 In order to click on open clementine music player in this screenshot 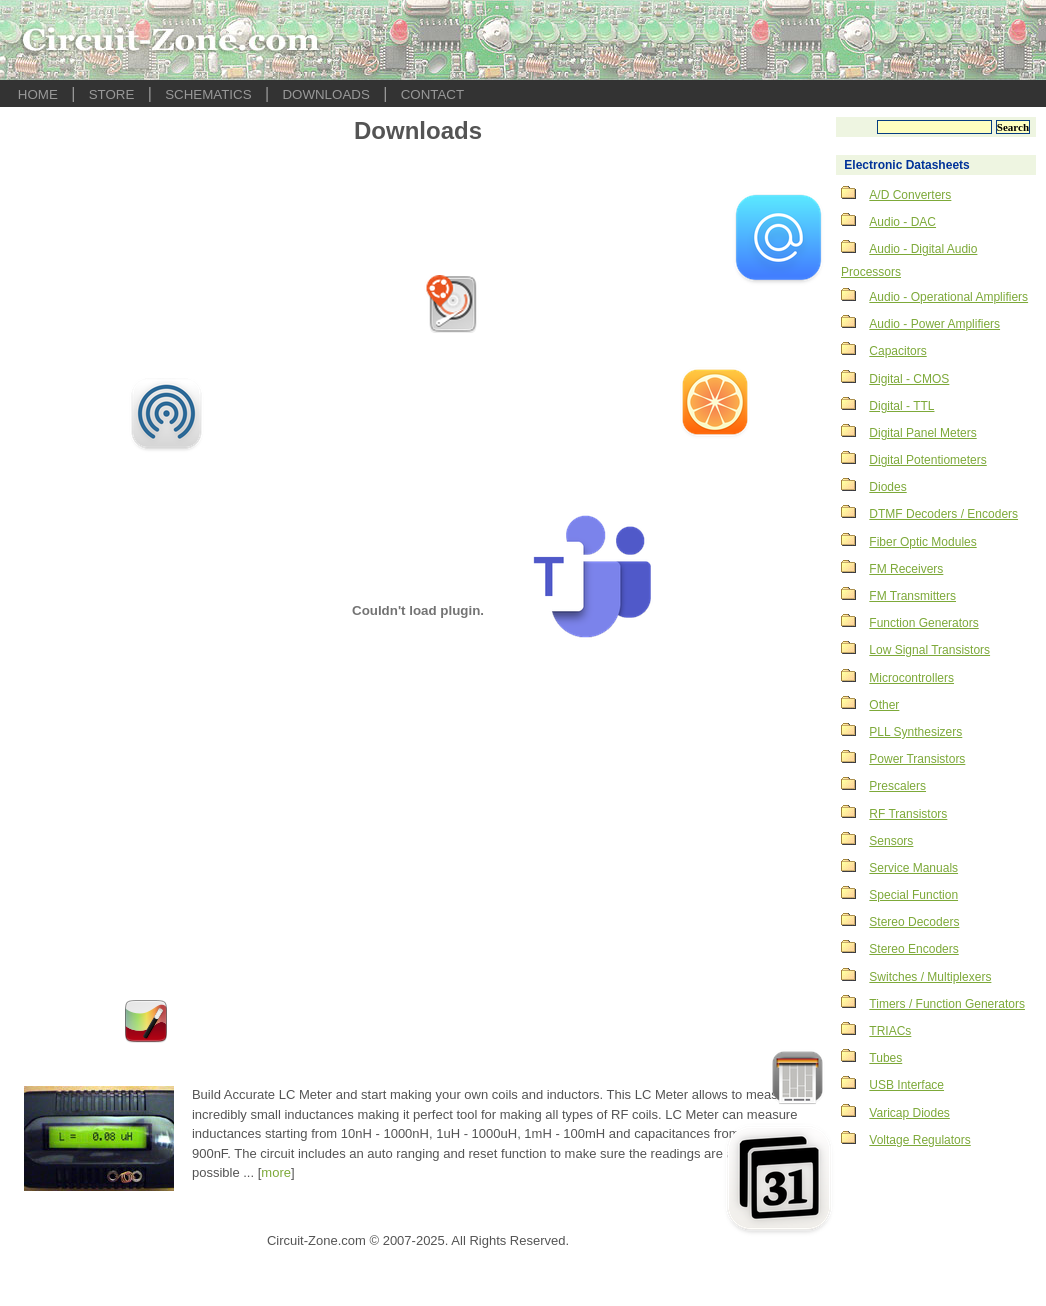, I will do `click(715, 402)`.